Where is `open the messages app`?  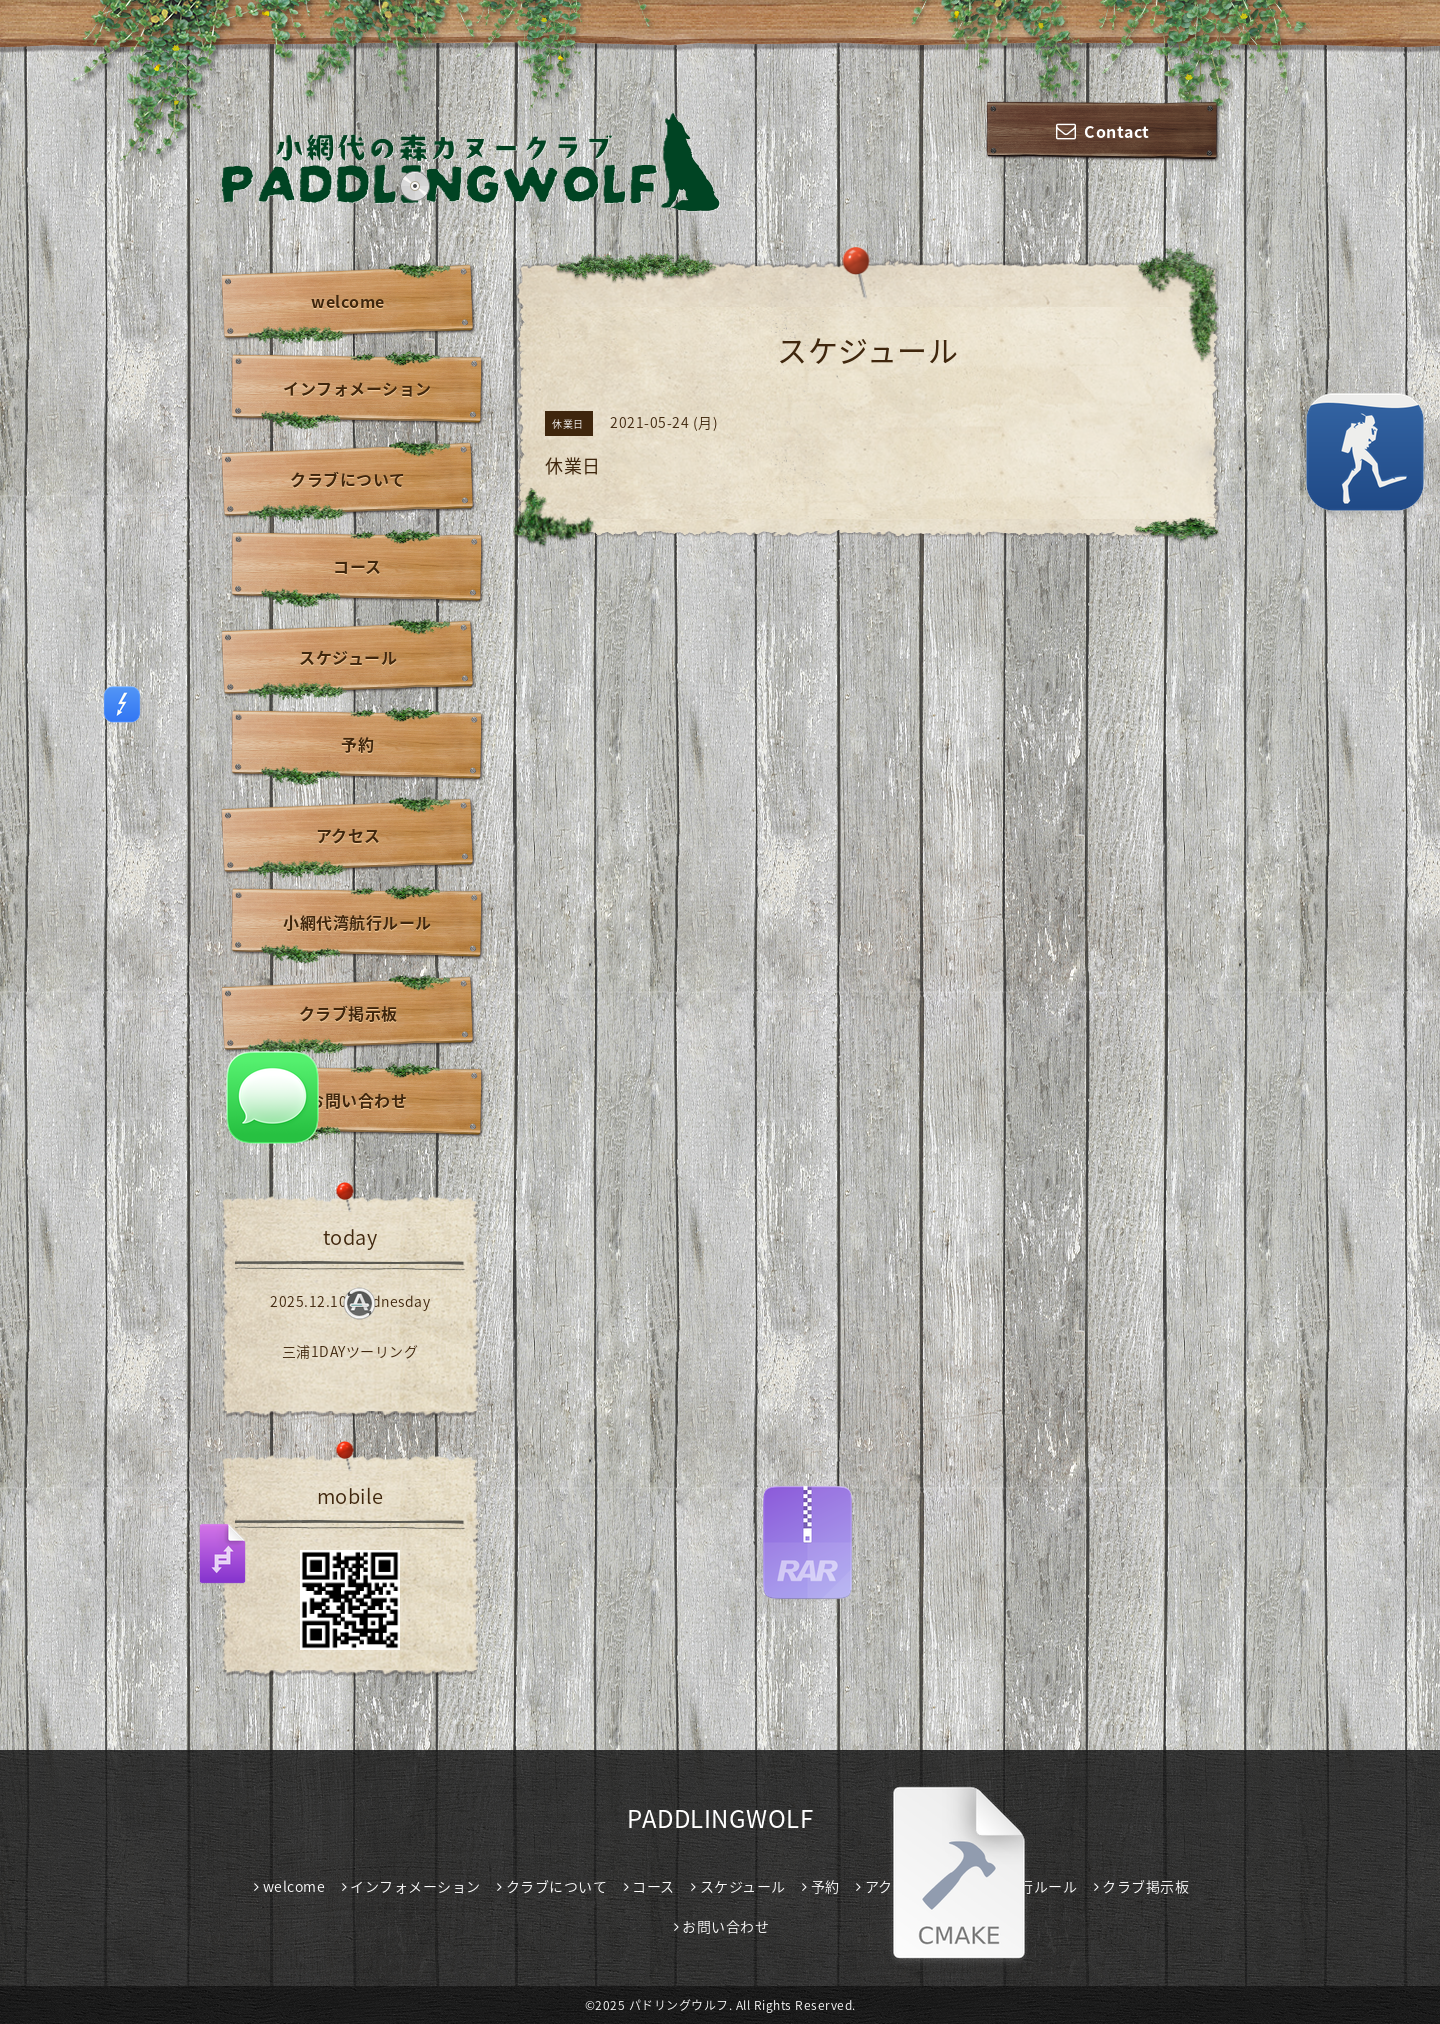
open the messages app is located at coordinates (272, 1097).